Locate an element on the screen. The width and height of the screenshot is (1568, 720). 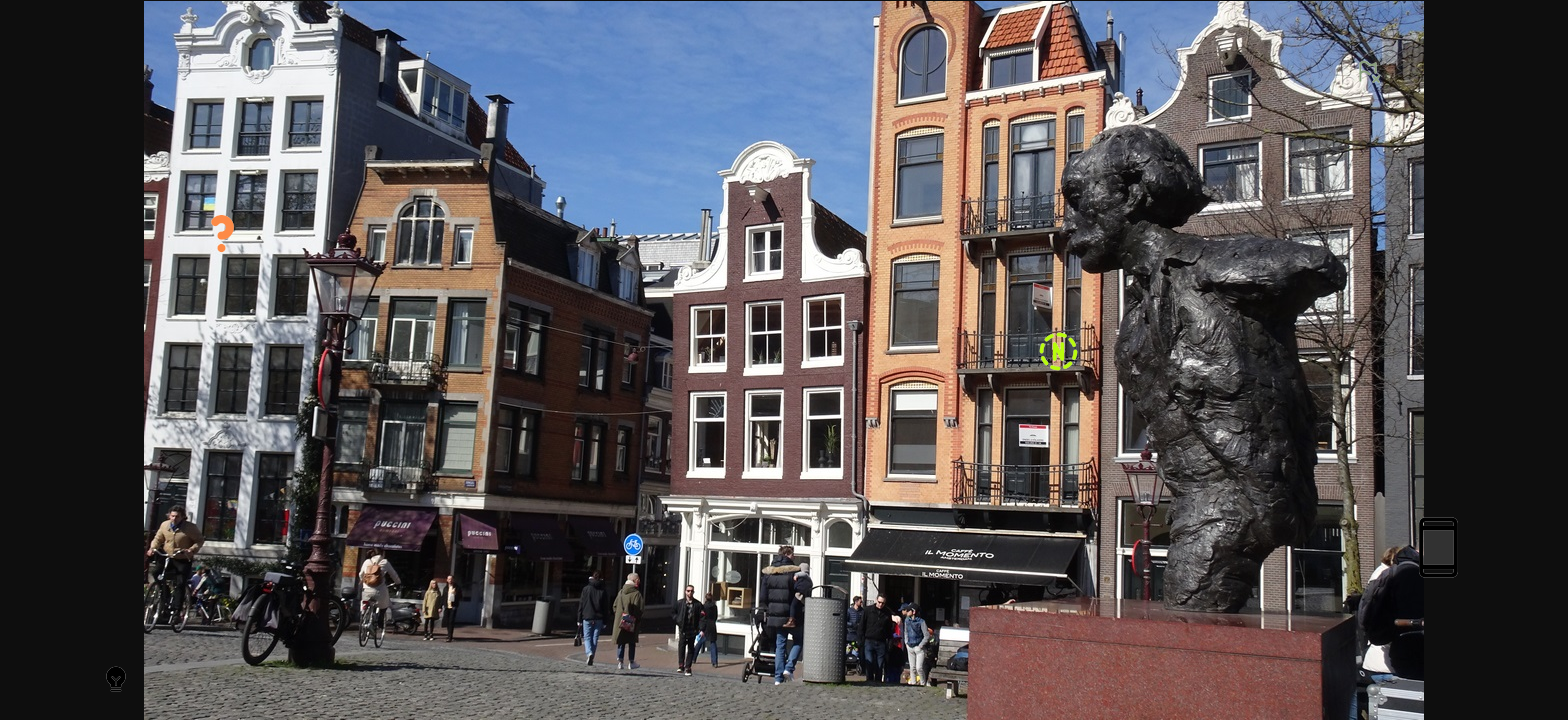
access help or support information is located at coordinates (221, 231).